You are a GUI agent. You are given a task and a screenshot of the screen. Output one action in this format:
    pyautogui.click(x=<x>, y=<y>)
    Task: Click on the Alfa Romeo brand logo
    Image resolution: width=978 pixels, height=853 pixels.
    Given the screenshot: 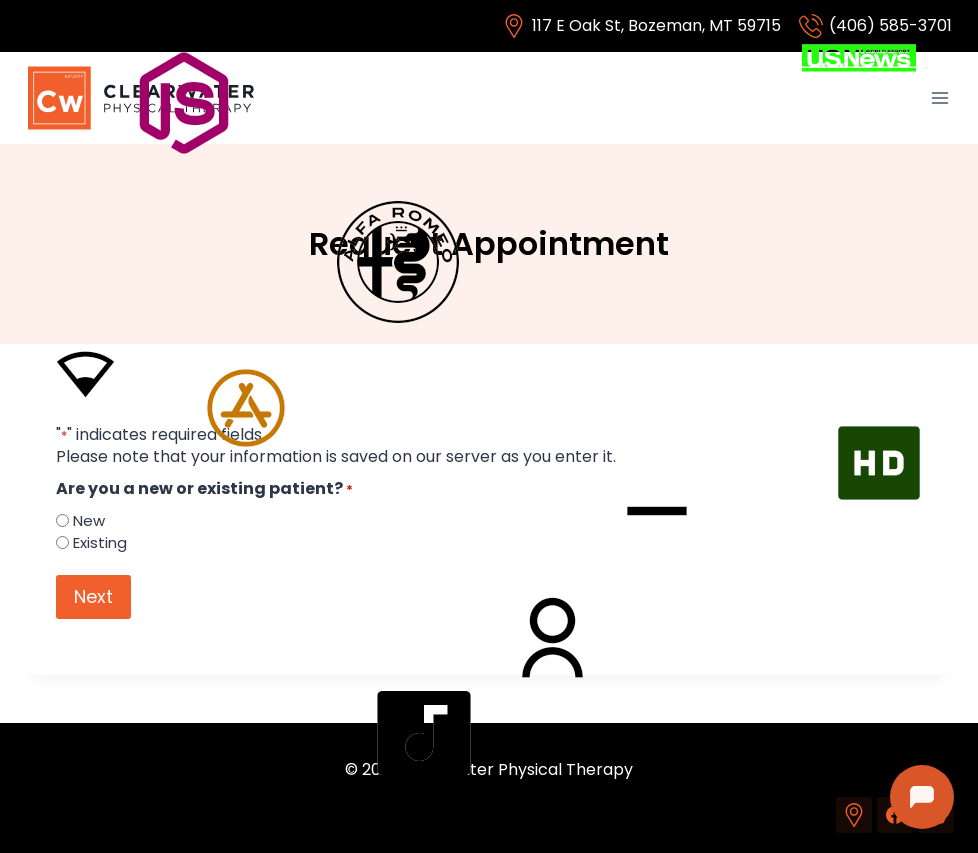 What is the action you would take?
    pyautogui.click(x=398, y=262)
    